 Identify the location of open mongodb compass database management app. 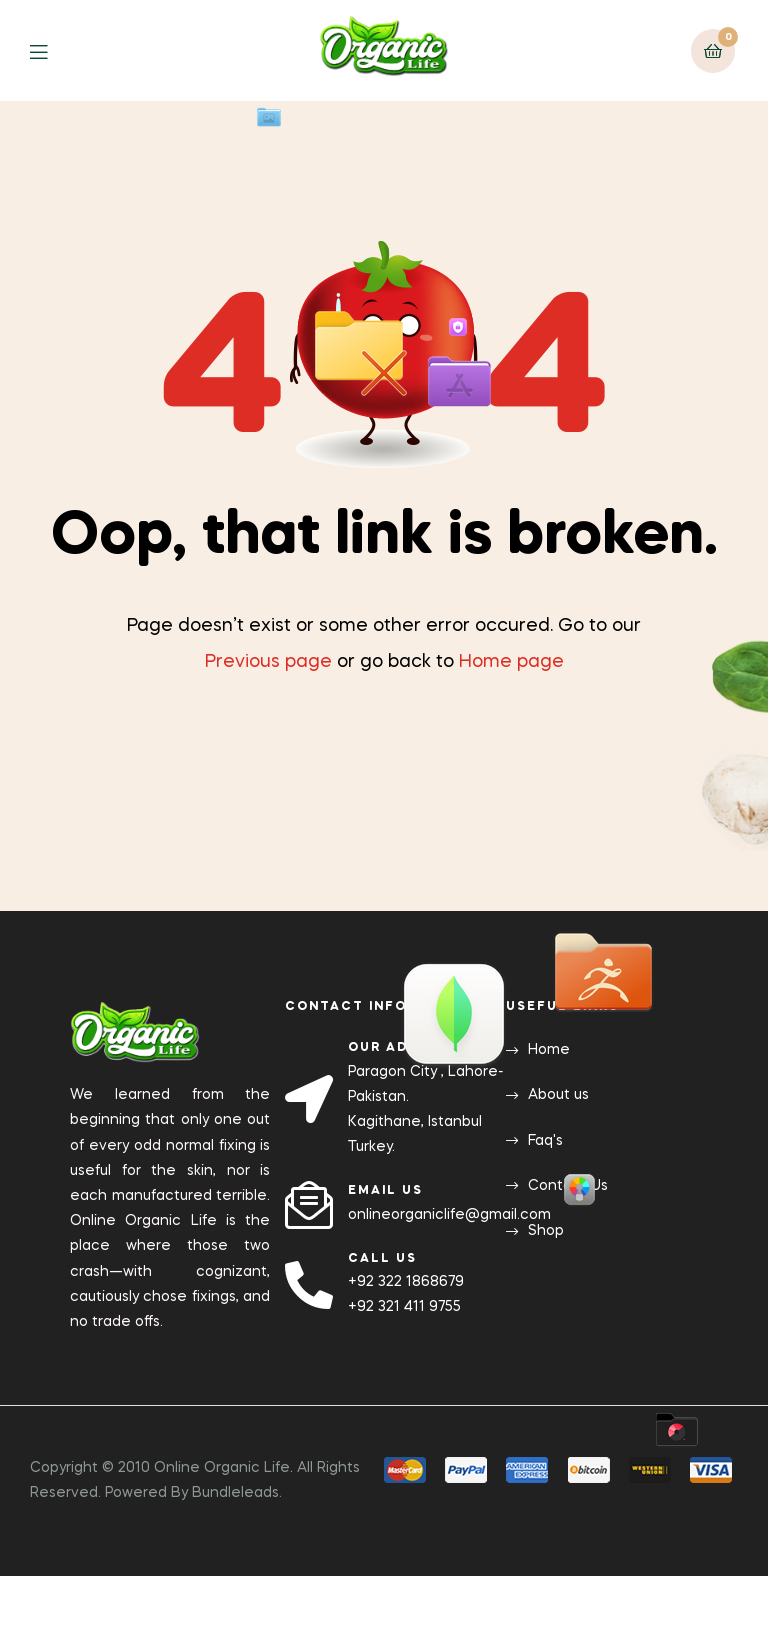
(454, 1014).